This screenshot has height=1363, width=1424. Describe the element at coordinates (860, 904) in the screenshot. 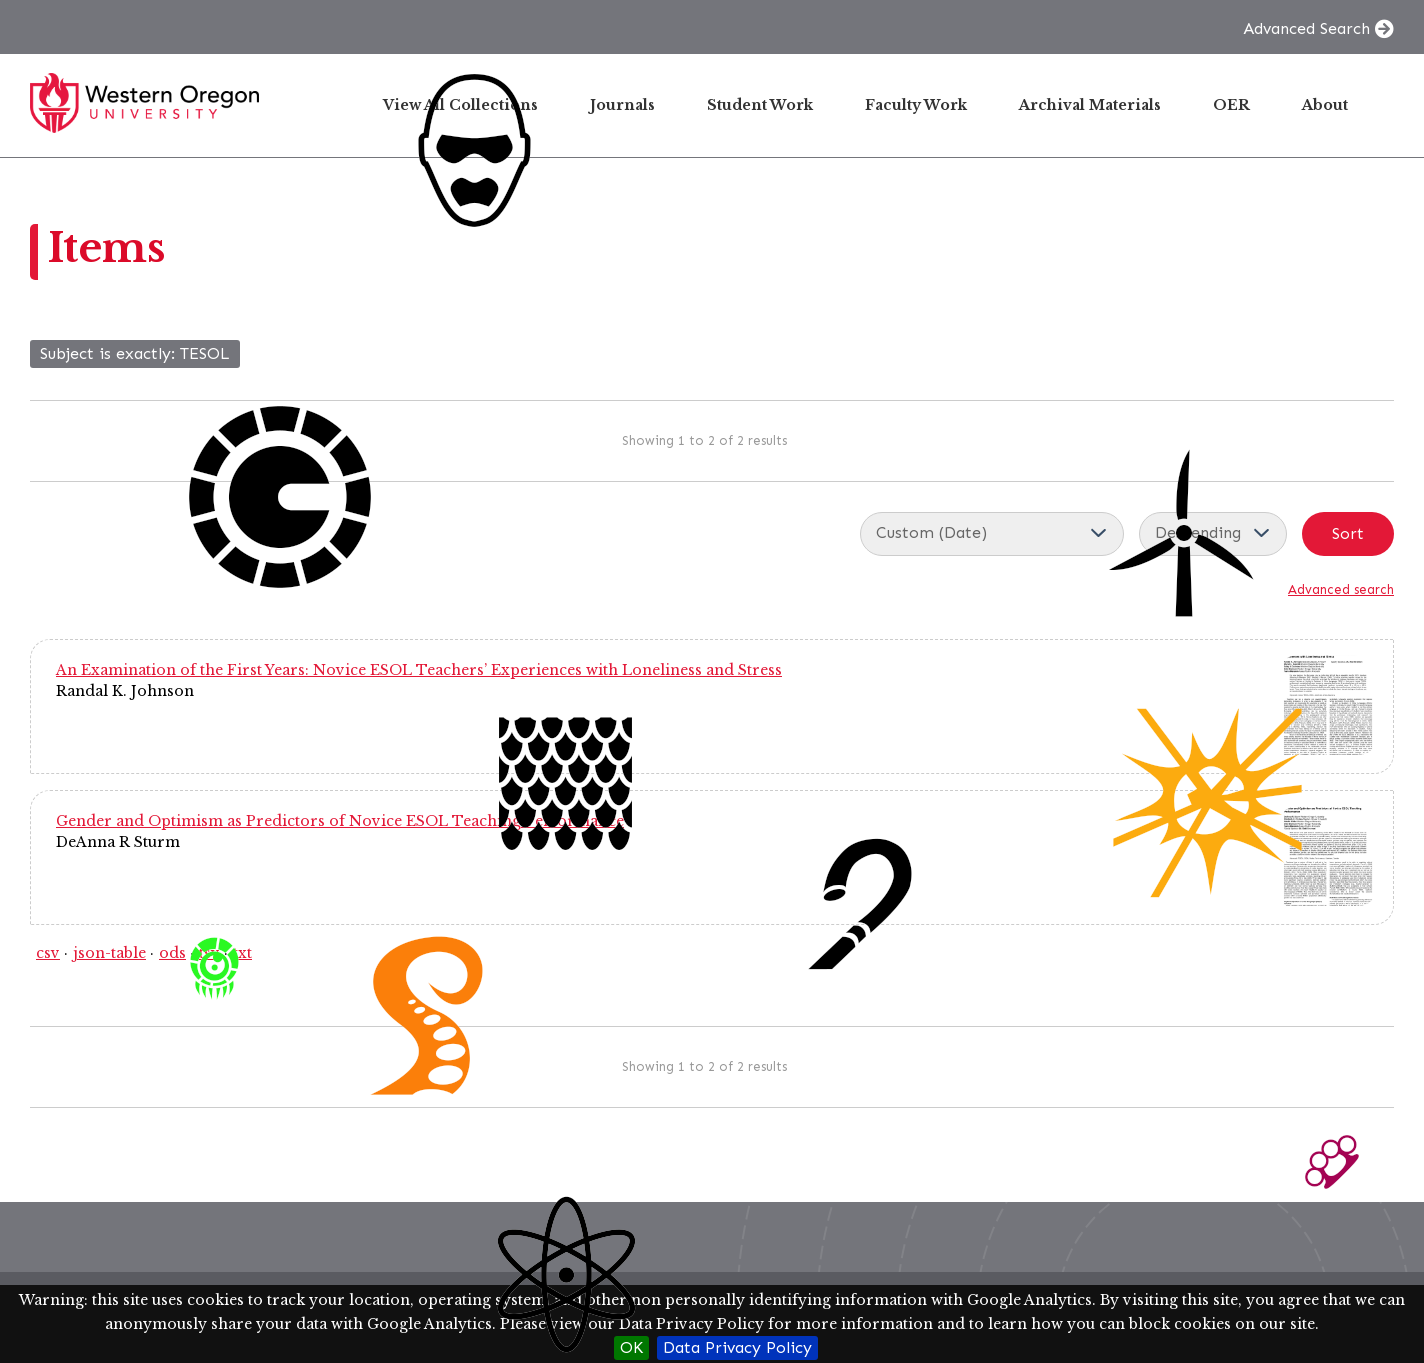

I see `shepherd or pastoral character class icon` at that location.